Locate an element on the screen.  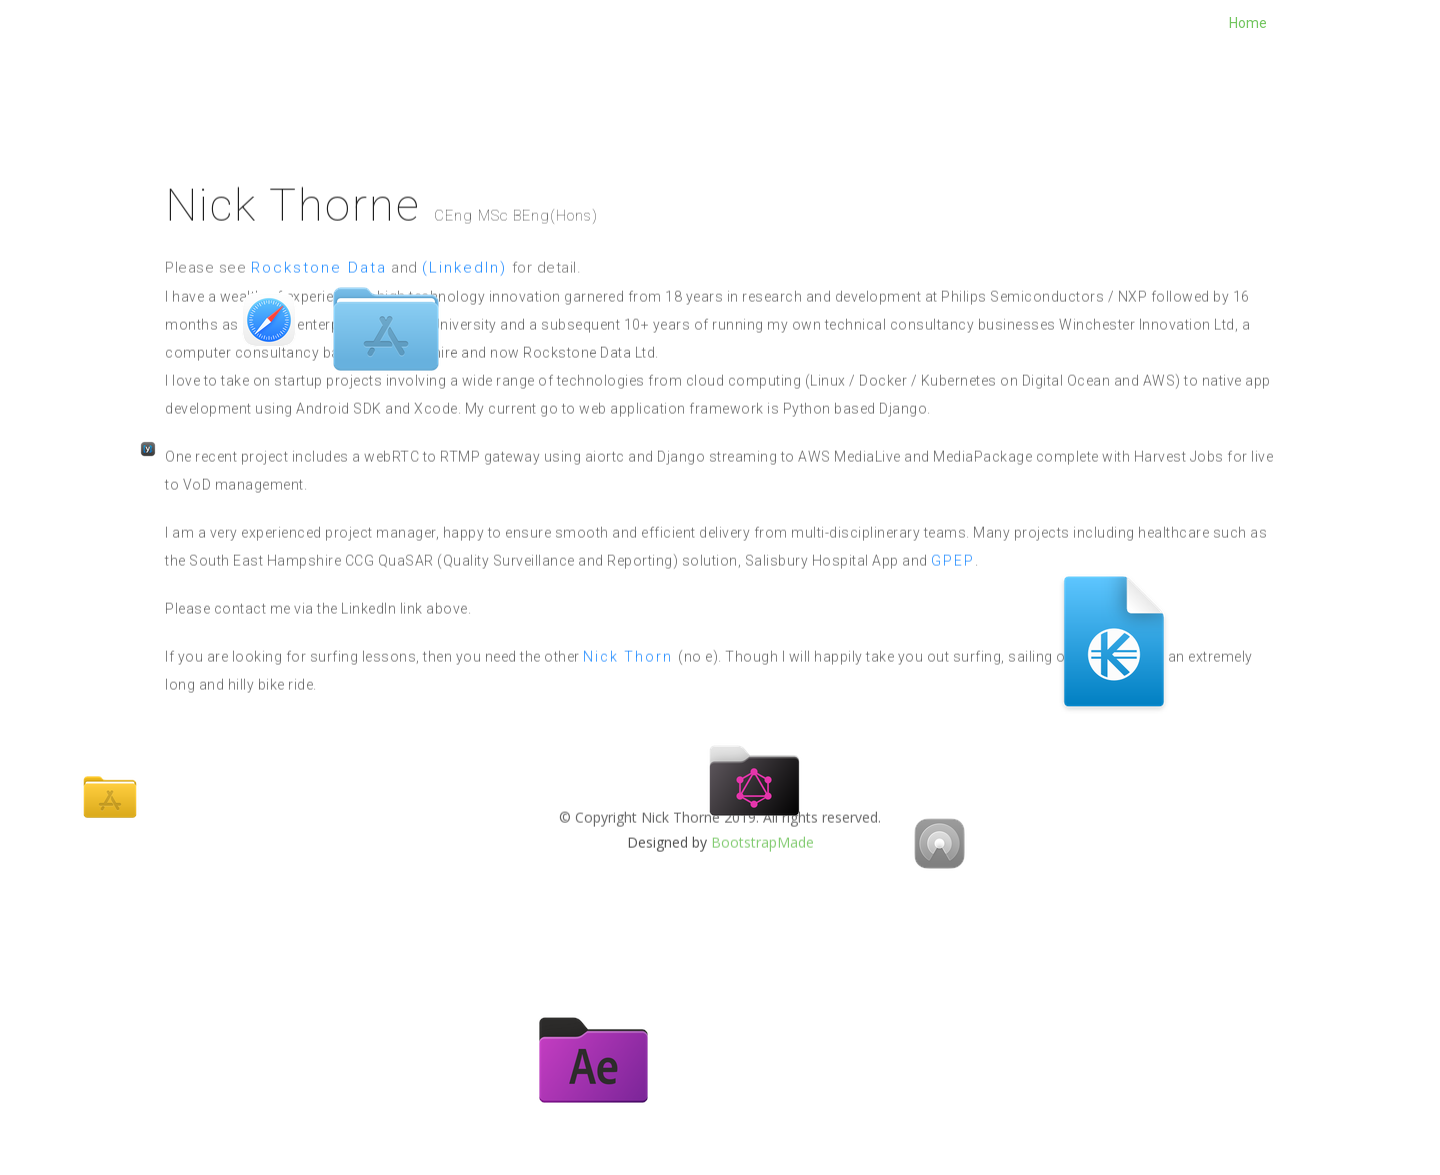
open your templates folder is located at coordinates (386, 329).